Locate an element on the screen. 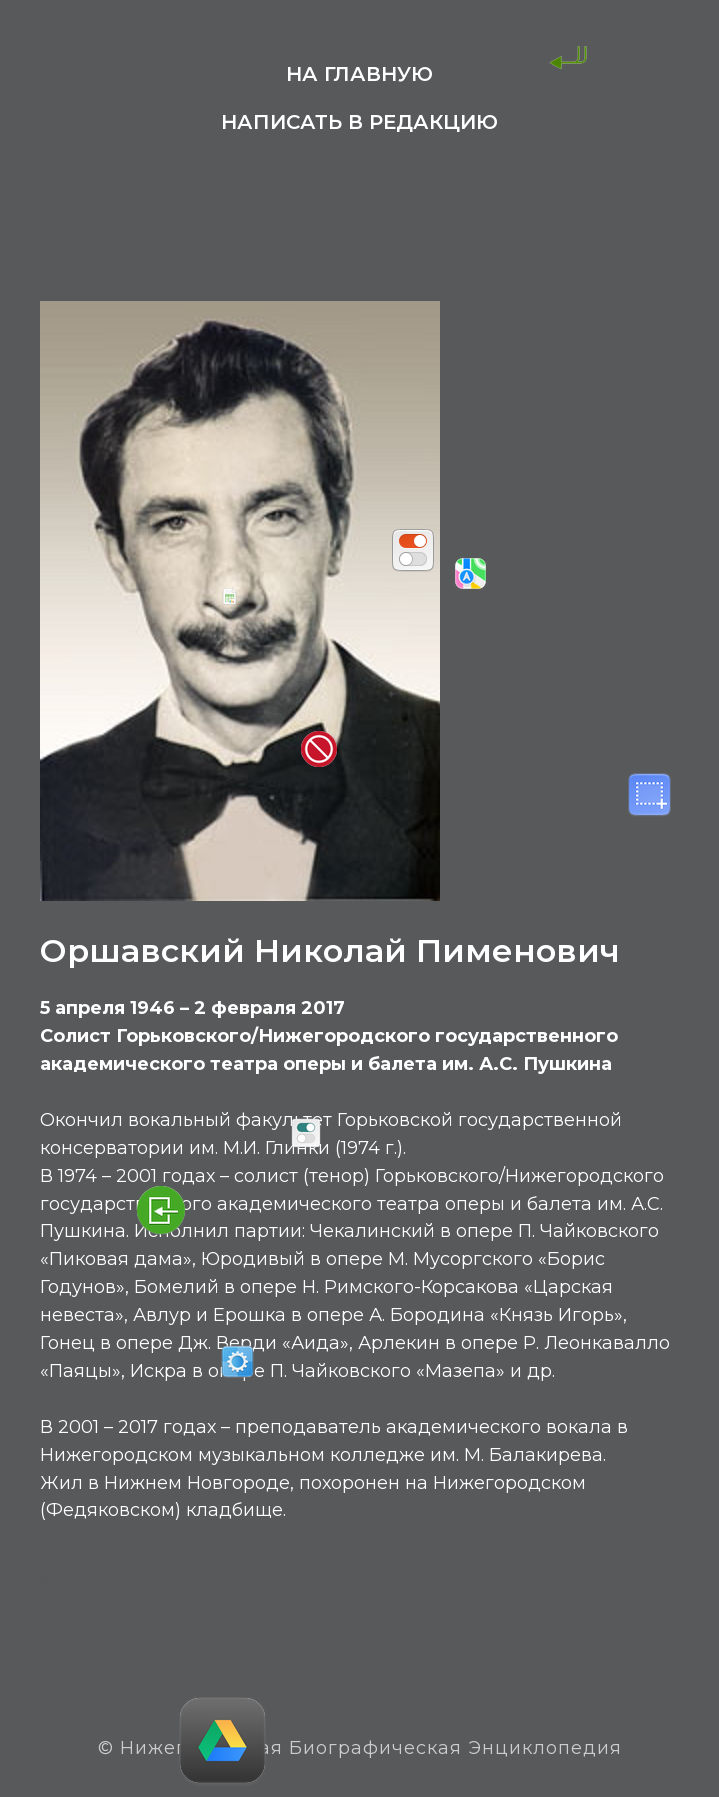 Image resolution: width=719 pixels, height=1797 pixels. log out of the current user session is located at coordinates (161, 1210).